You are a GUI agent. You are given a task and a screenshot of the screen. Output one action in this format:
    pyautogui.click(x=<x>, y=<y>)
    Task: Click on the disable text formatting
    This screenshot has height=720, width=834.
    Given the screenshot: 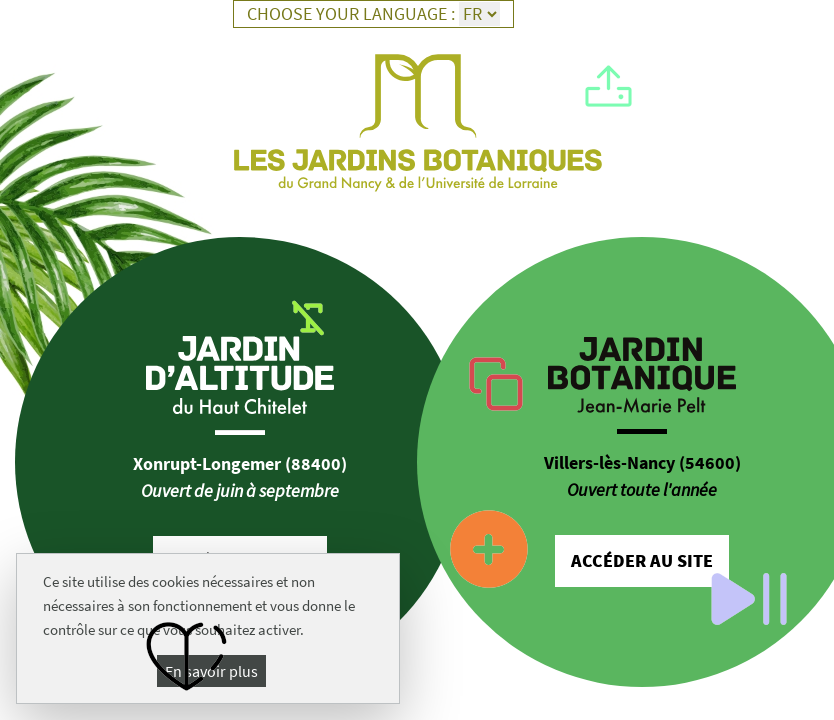 What is the action you would take?
    pyautogui.click(x=308, y=318)
    